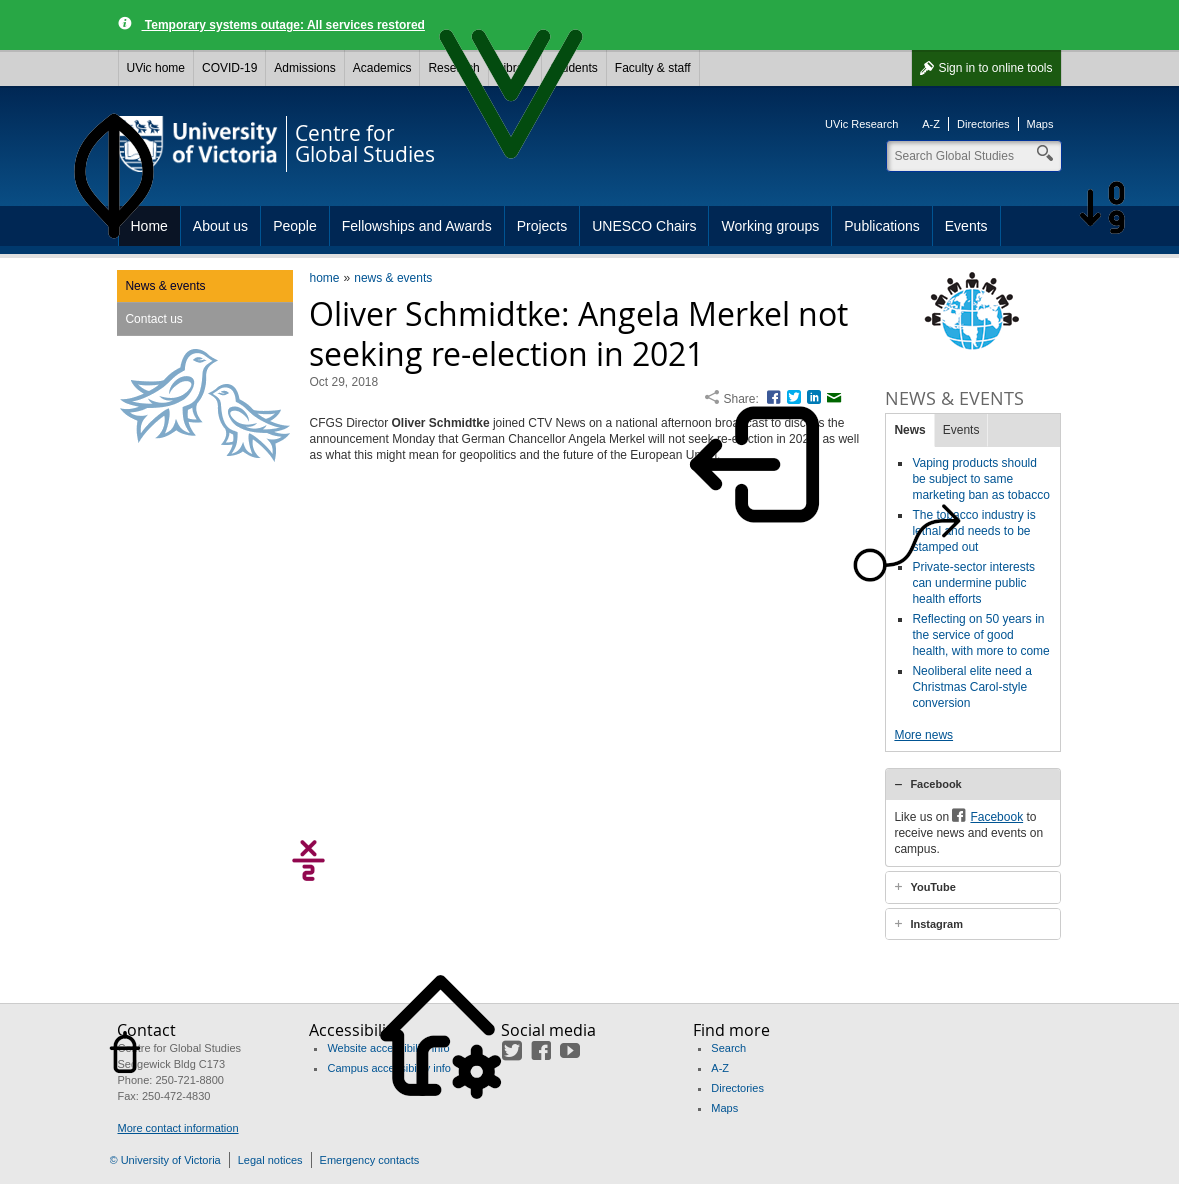 The image size is (1179, 1184). Describe the element at coordinates (114, 176) in the screenshot. I see `MongoDB database service logo` at that location.